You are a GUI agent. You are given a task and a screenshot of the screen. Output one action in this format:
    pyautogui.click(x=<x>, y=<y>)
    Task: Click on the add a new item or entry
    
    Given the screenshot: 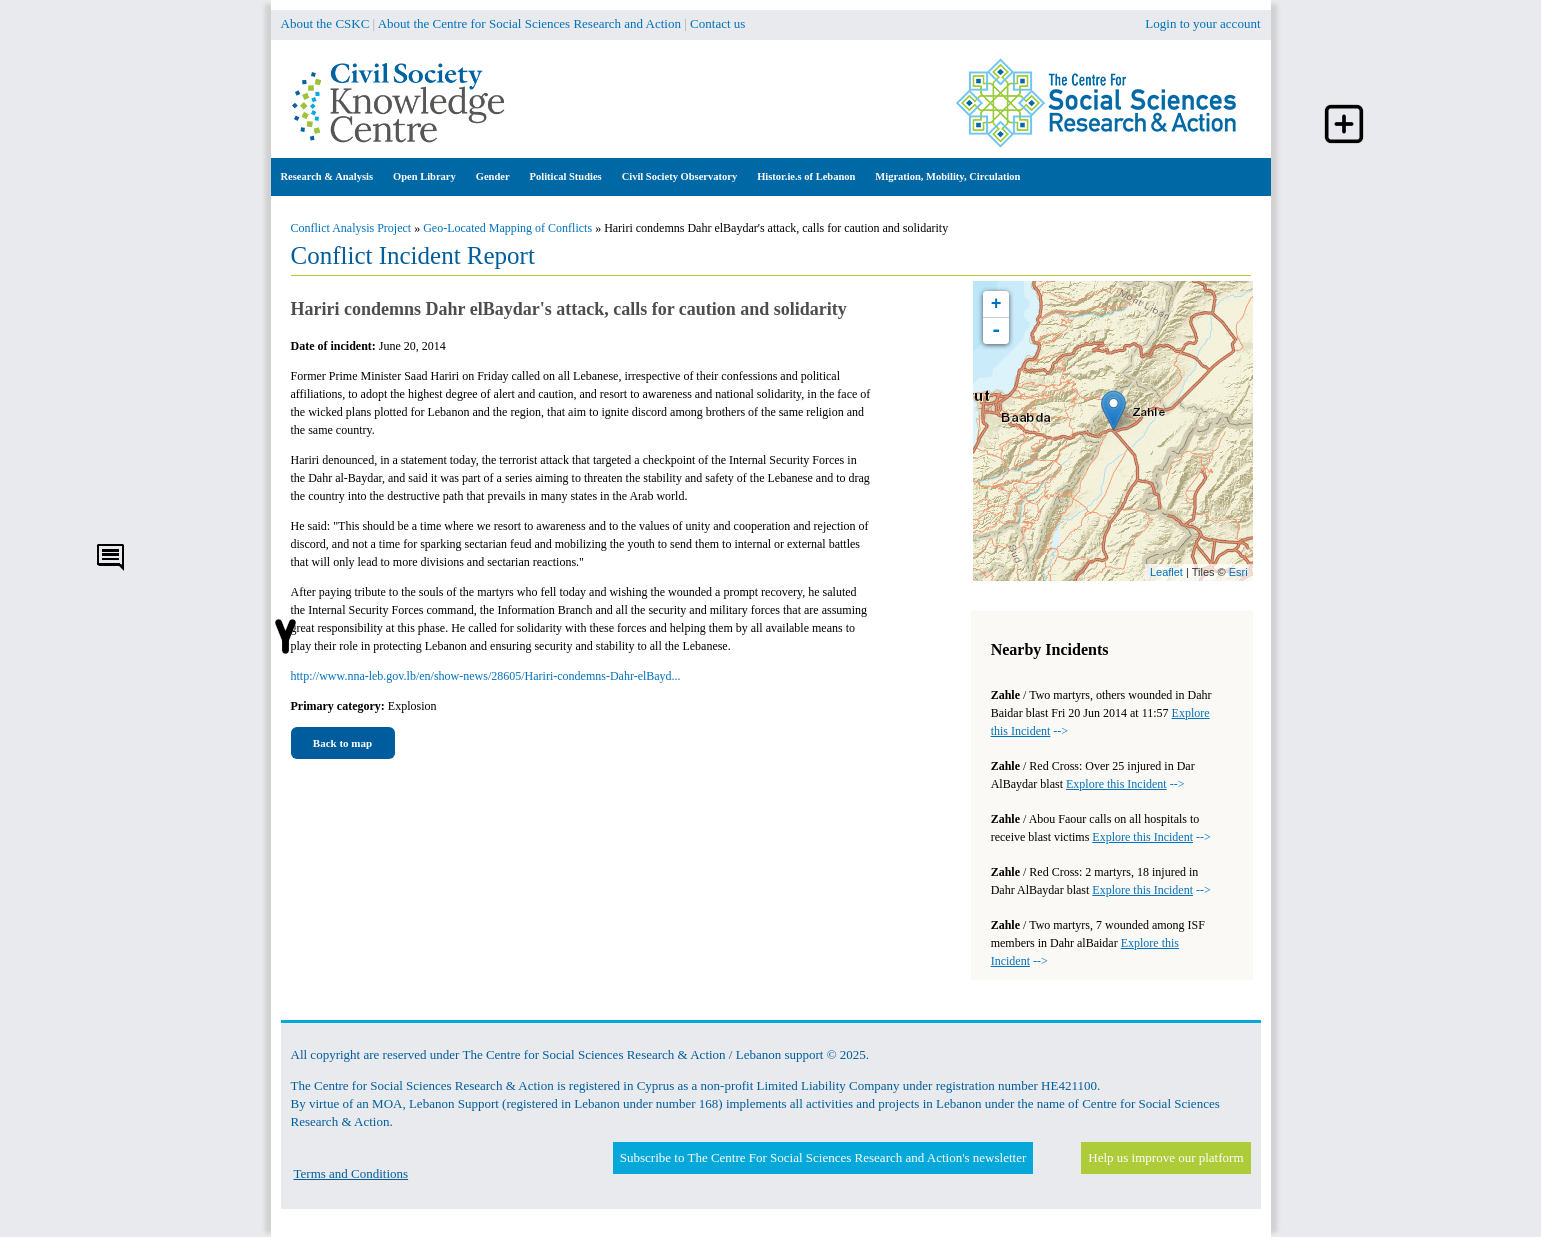 What is the action you would take?
    pyautogui.click(x=1344, y=124)
    